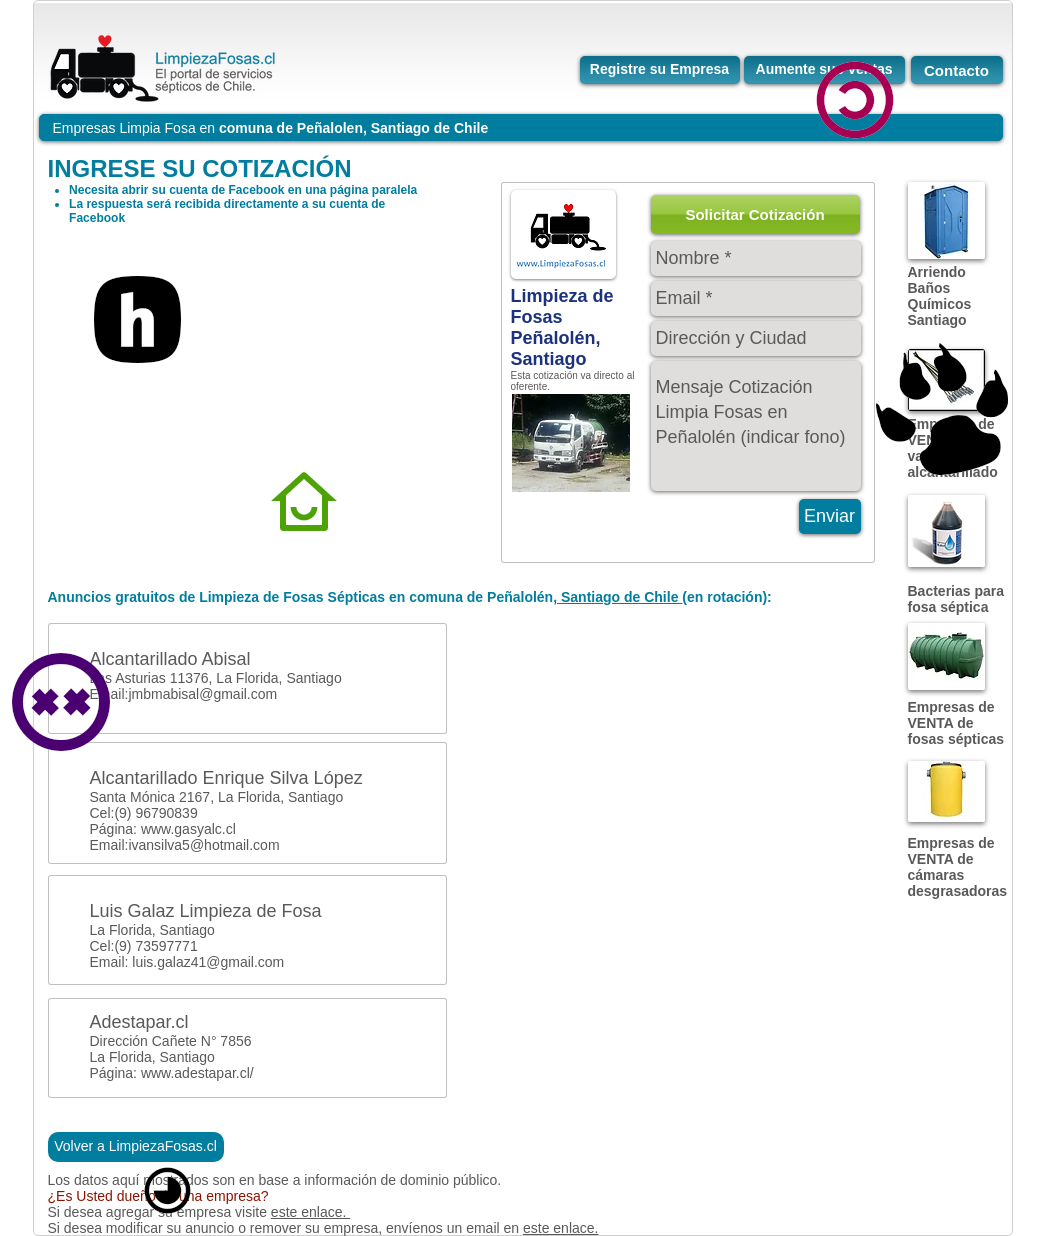 This screenshot has width=1045, height=1236. What do you see at coordinates (167, 1190) in the screenshot?
I see `indicates 75% progress complete` at bounding box center [167, 1190].